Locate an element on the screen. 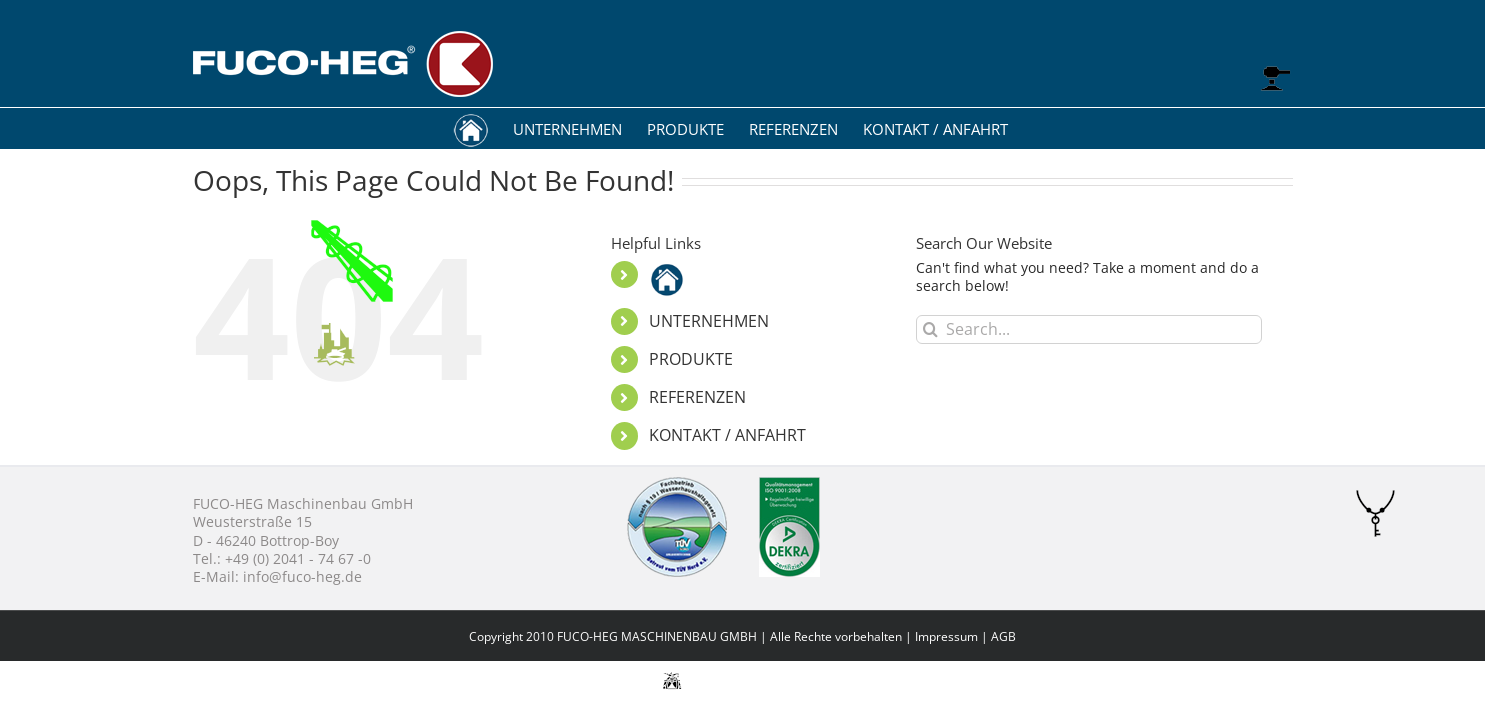 The image size is (1485, 720). activate wave or beam attack is located at coordinates (352, 261).